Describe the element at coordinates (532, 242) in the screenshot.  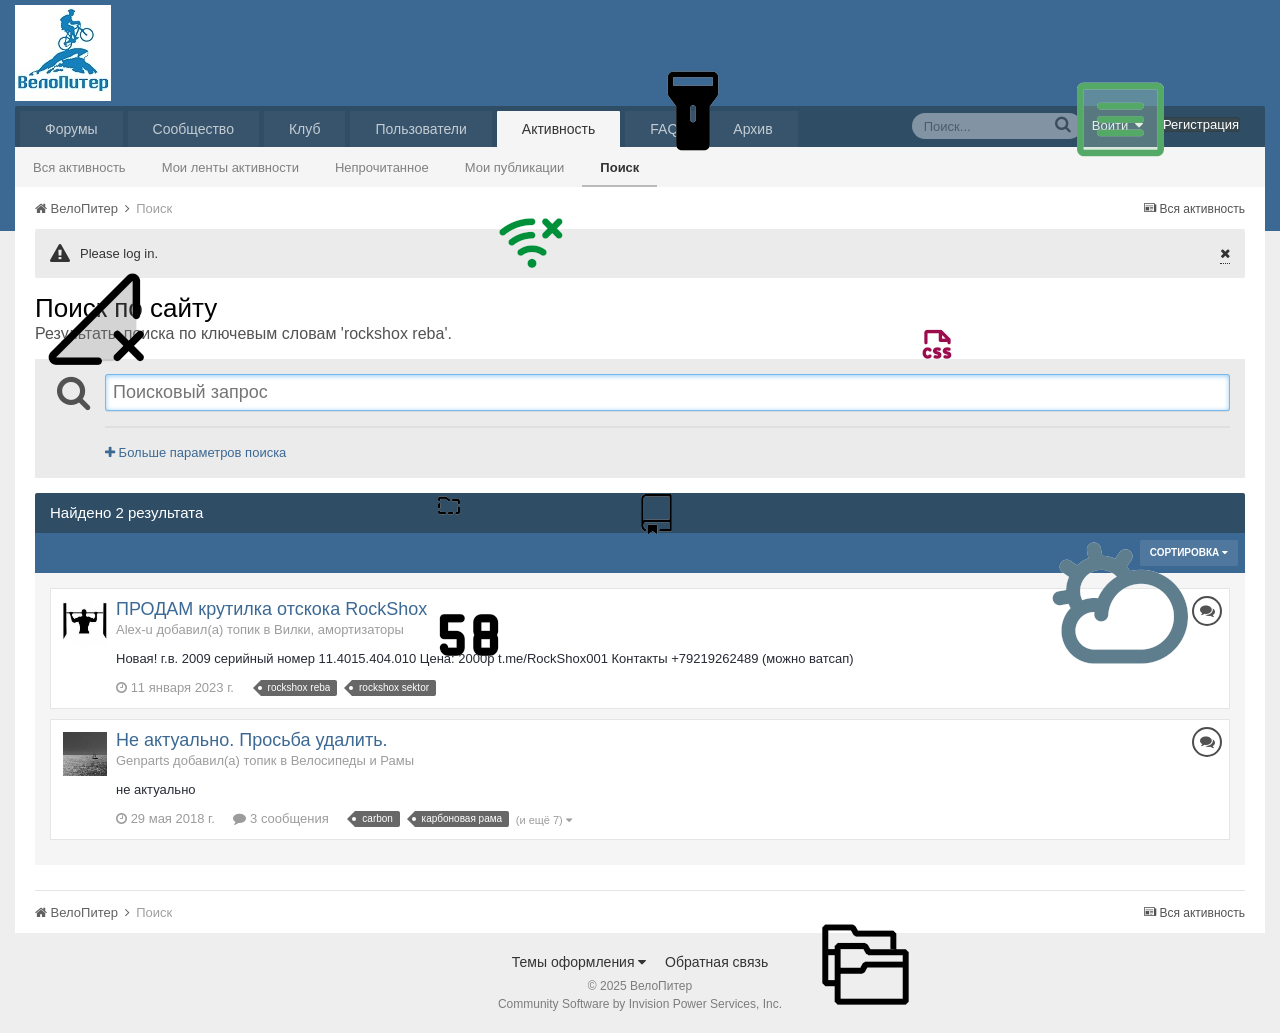
I see `no wifi connection available` at that location.